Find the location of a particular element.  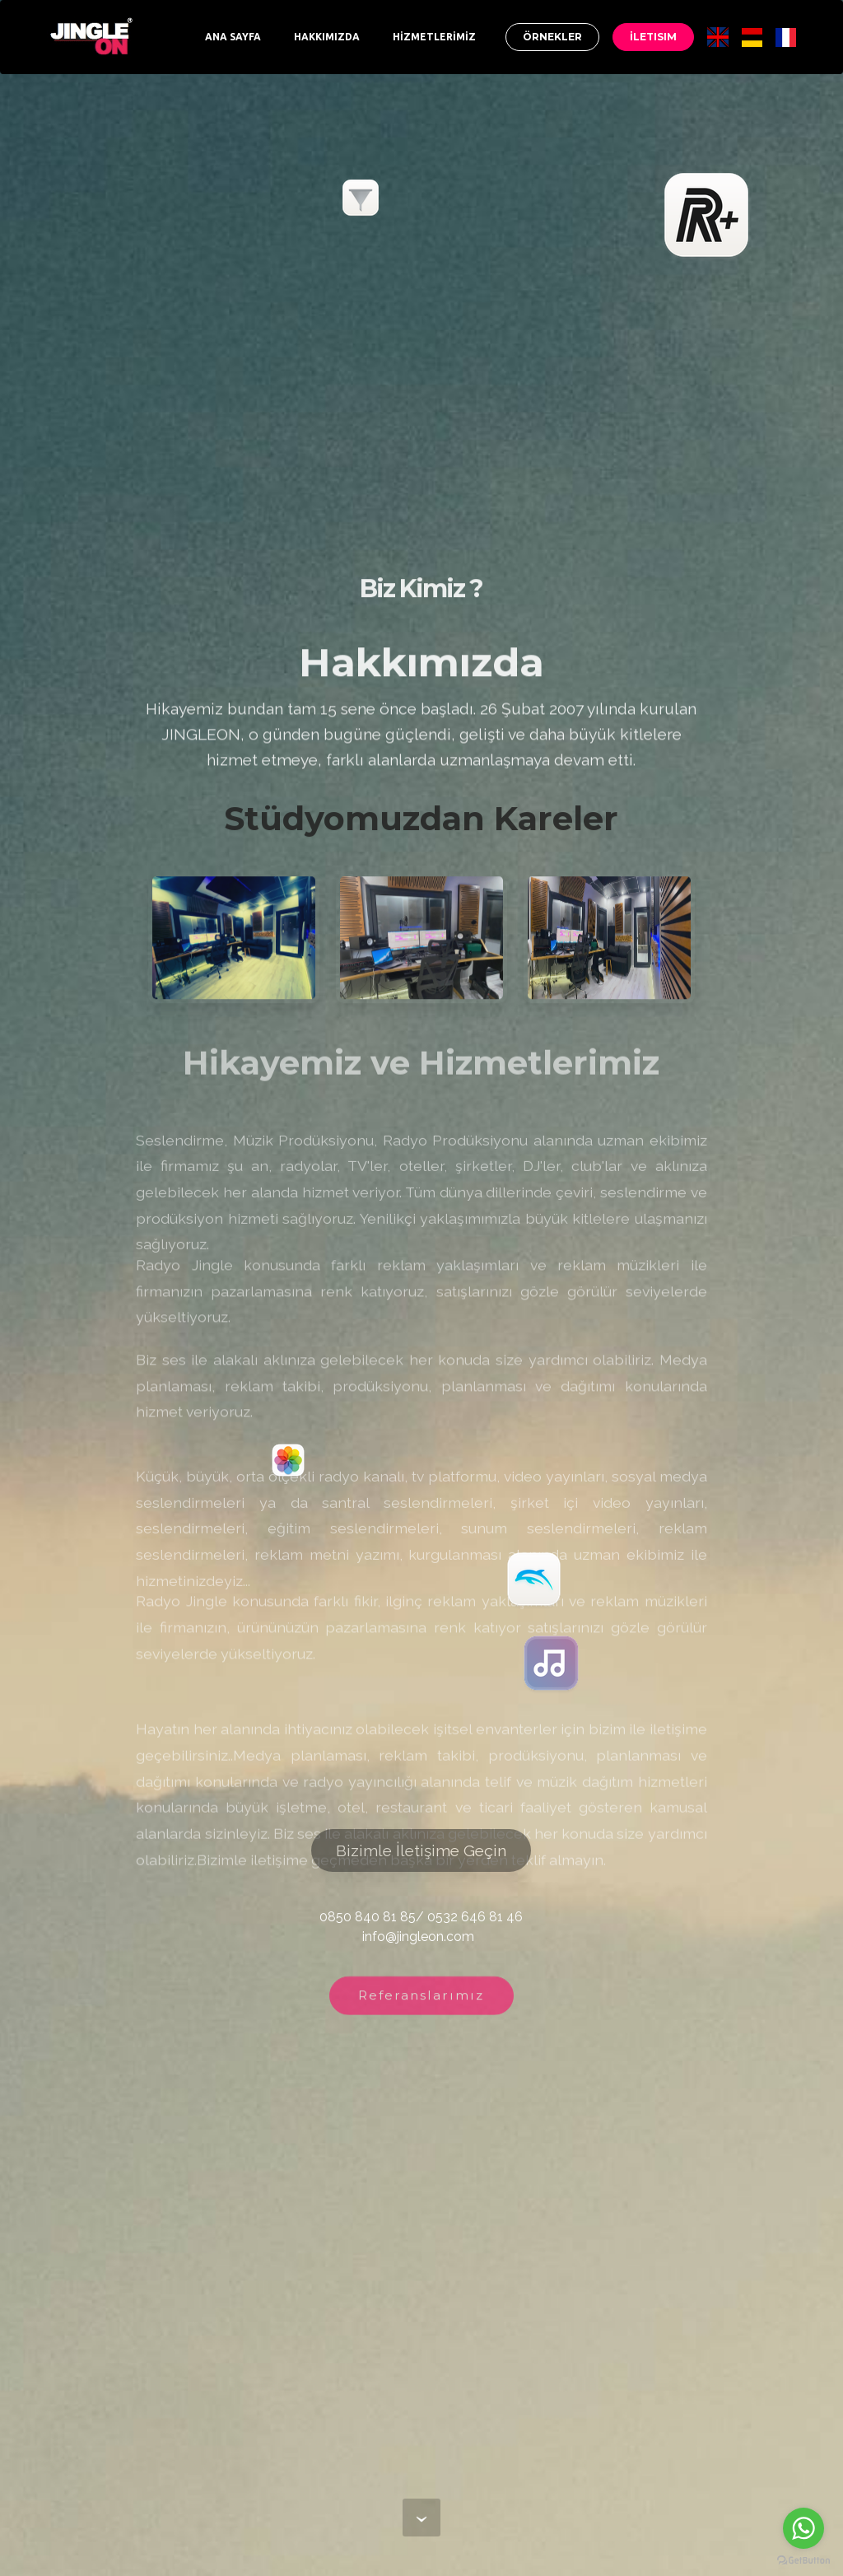

open RetroPlus retro gaming app is located at coordinates (706, 215).